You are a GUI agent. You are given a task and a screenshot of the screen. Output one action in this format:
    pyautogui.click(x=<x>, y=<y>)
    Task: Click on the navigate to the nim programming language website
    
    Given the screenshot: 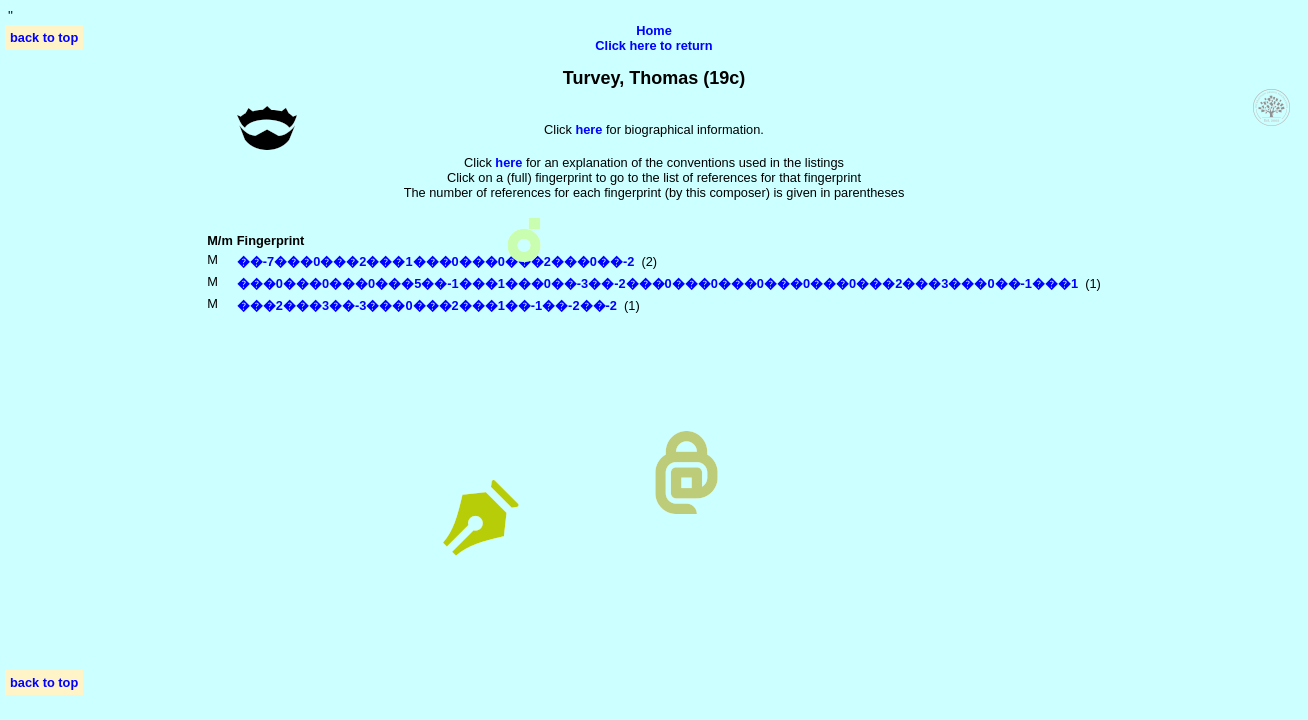 What is the action you would take?
    pyautogui.click(x=267, y=128)
    